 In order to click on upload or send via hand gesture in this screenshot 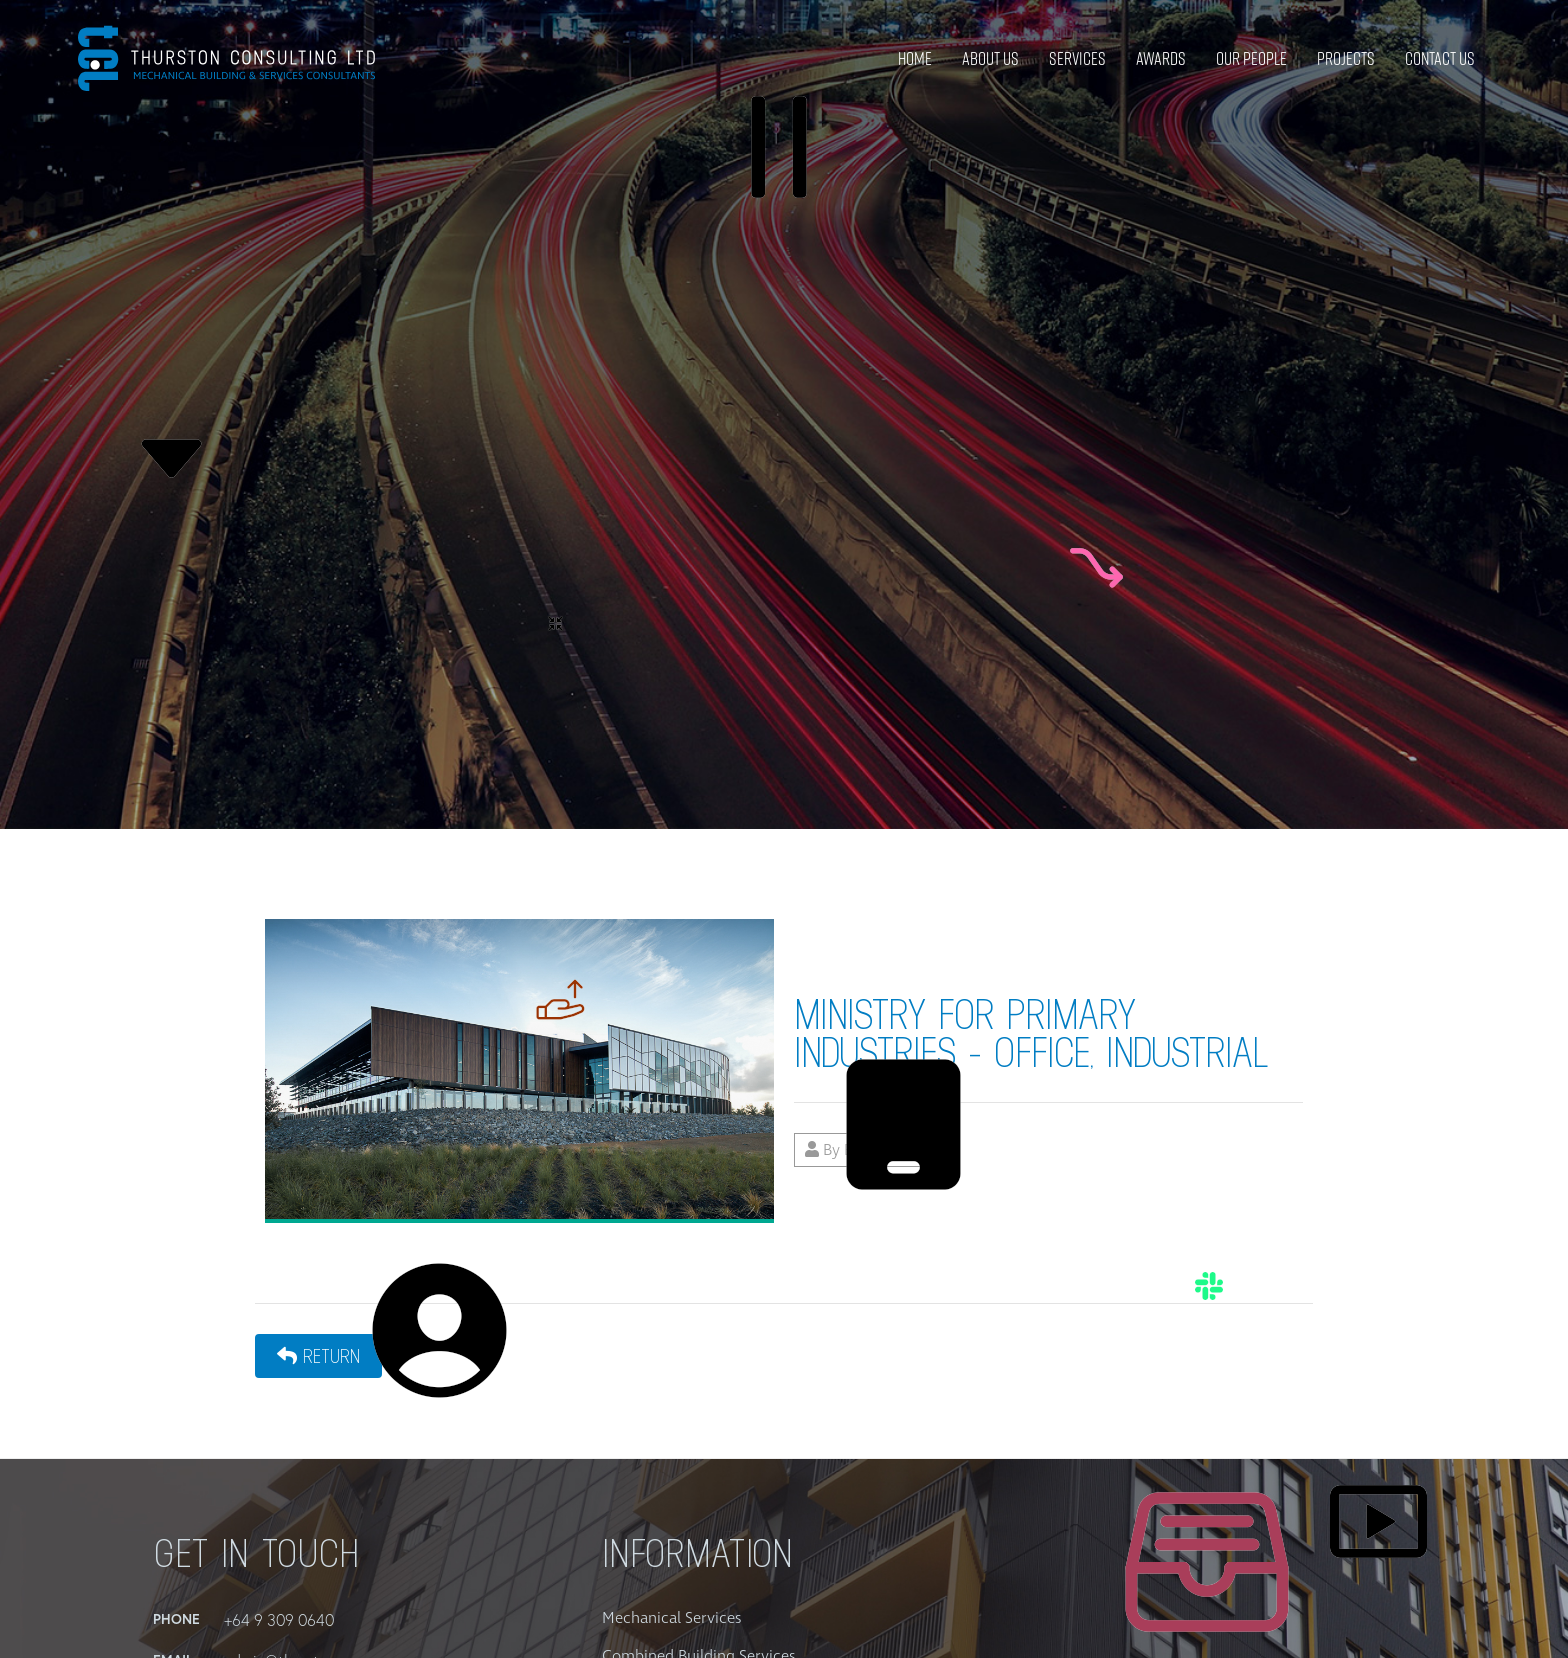, I will do `click(562, 1002)`.